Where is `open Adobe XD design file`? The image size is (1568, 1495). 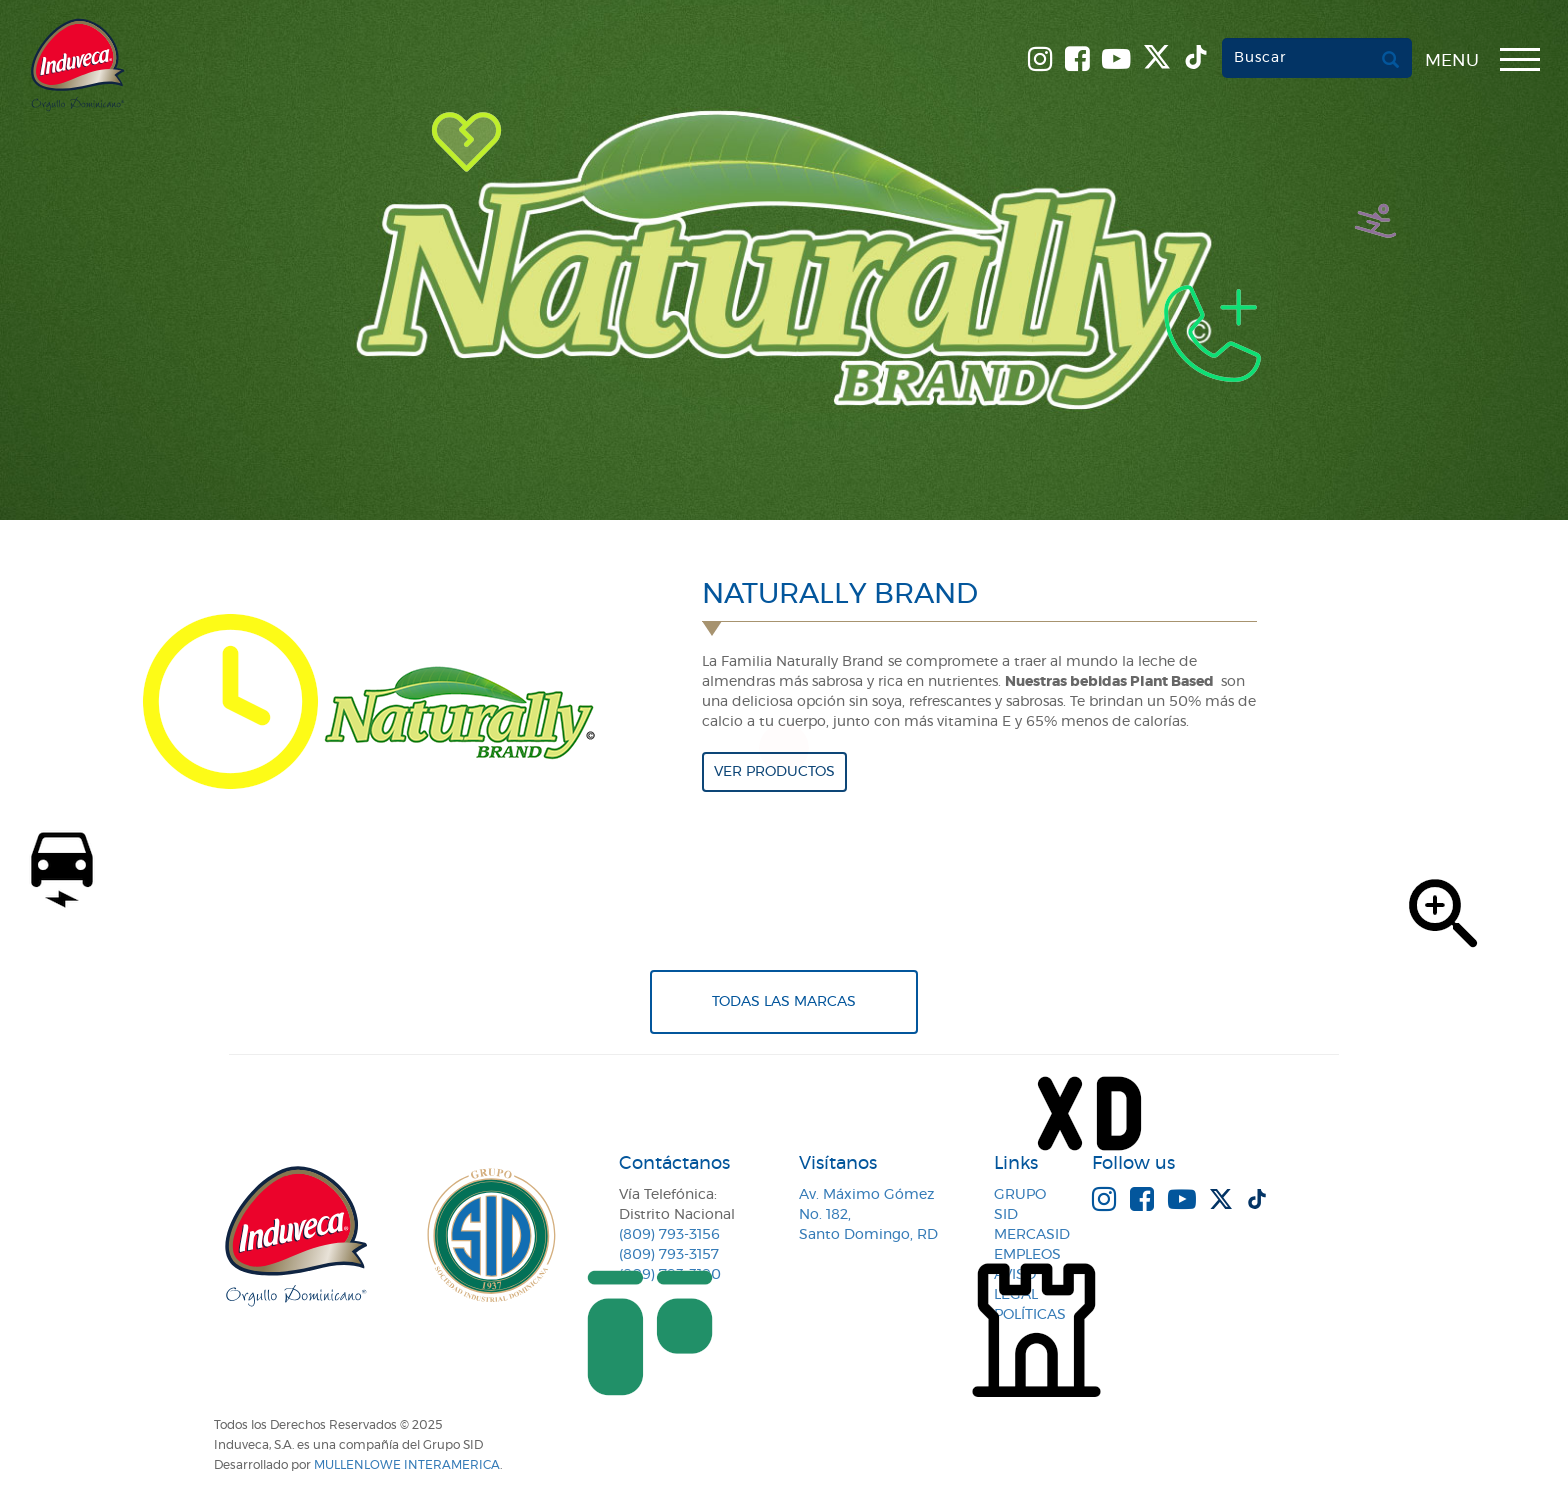
open Adobe XD design file is located at coordinates (1089, 1113).